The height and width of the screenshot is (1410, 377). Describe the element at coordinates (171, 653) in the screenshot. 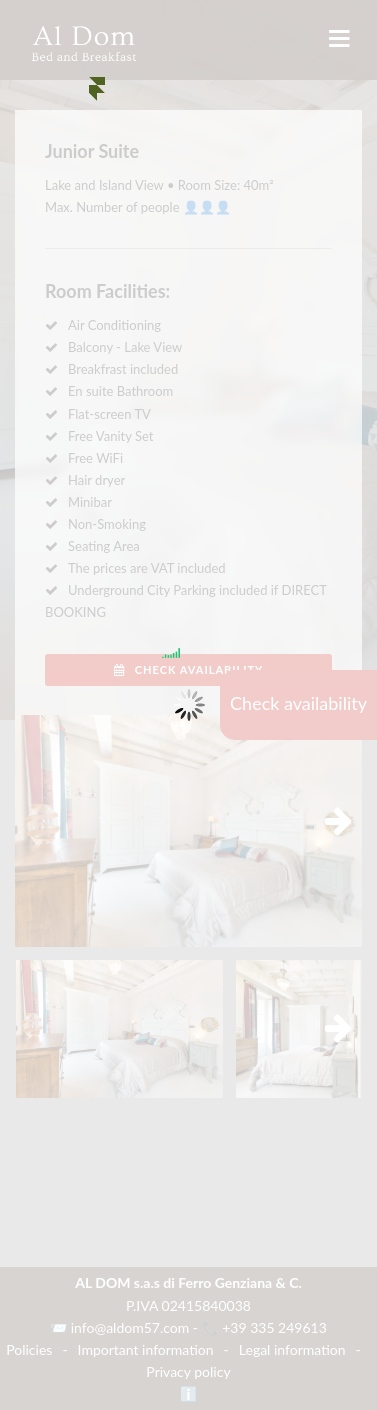

I see `view Social Blade analytics` at that location.